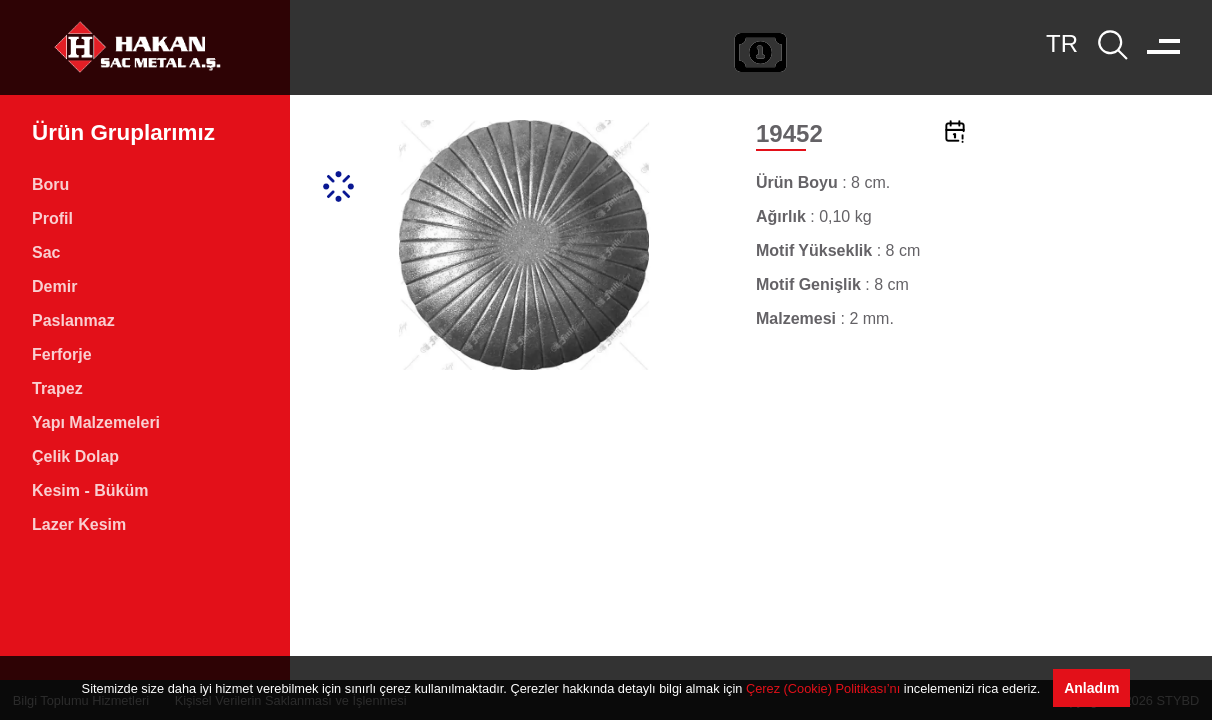 This screenshot has width=1212, height=720. I want to click on view payment or billing information, so click(760, 52).